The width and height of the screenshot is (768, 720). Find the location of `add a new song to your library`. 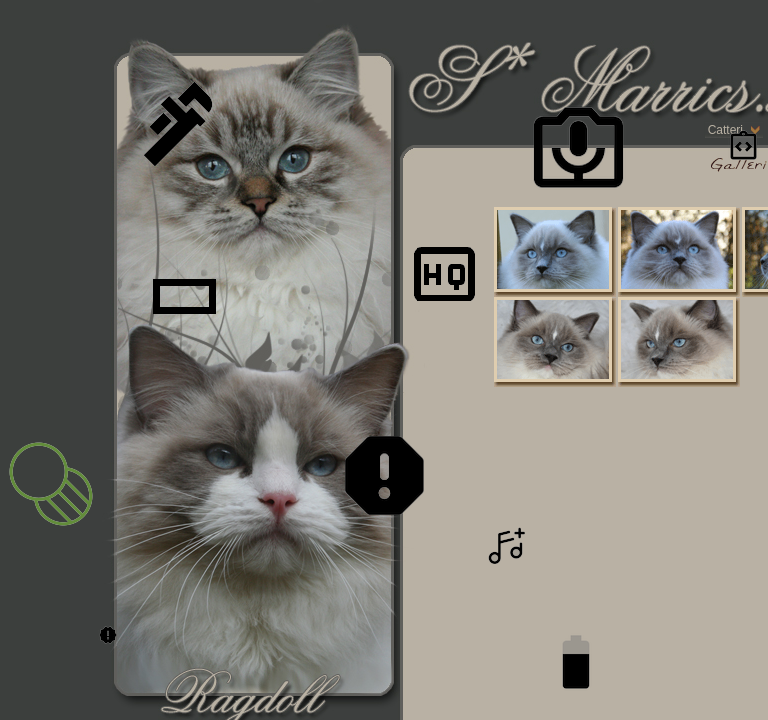

add a new song to your library is located at coordinates (507, 546).